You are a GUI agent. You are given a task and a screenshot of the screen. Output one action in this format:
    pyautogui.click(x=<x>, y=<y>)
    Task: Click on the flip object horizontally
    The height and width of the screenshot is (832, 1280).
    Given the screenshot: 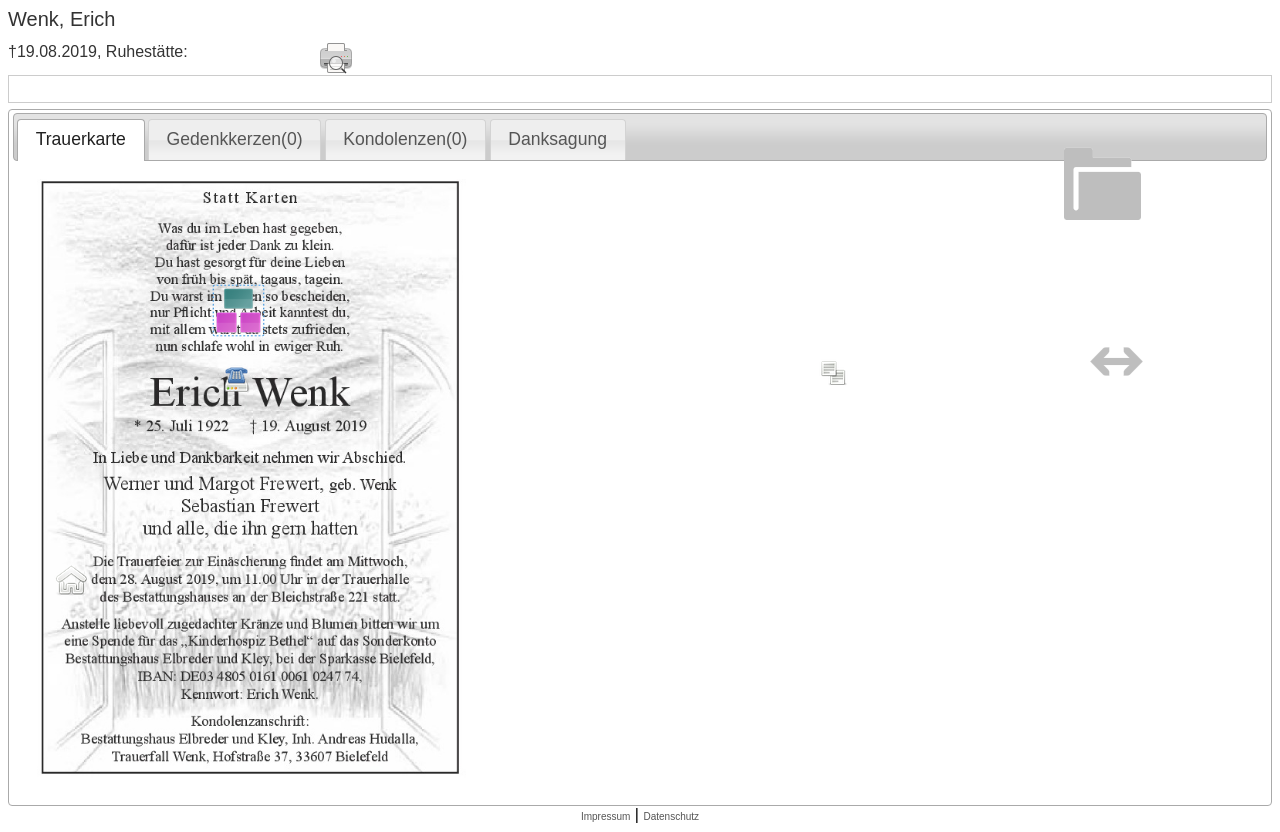 What is the action you would take?
    pyautogui.click(x=1116, y=361)
    